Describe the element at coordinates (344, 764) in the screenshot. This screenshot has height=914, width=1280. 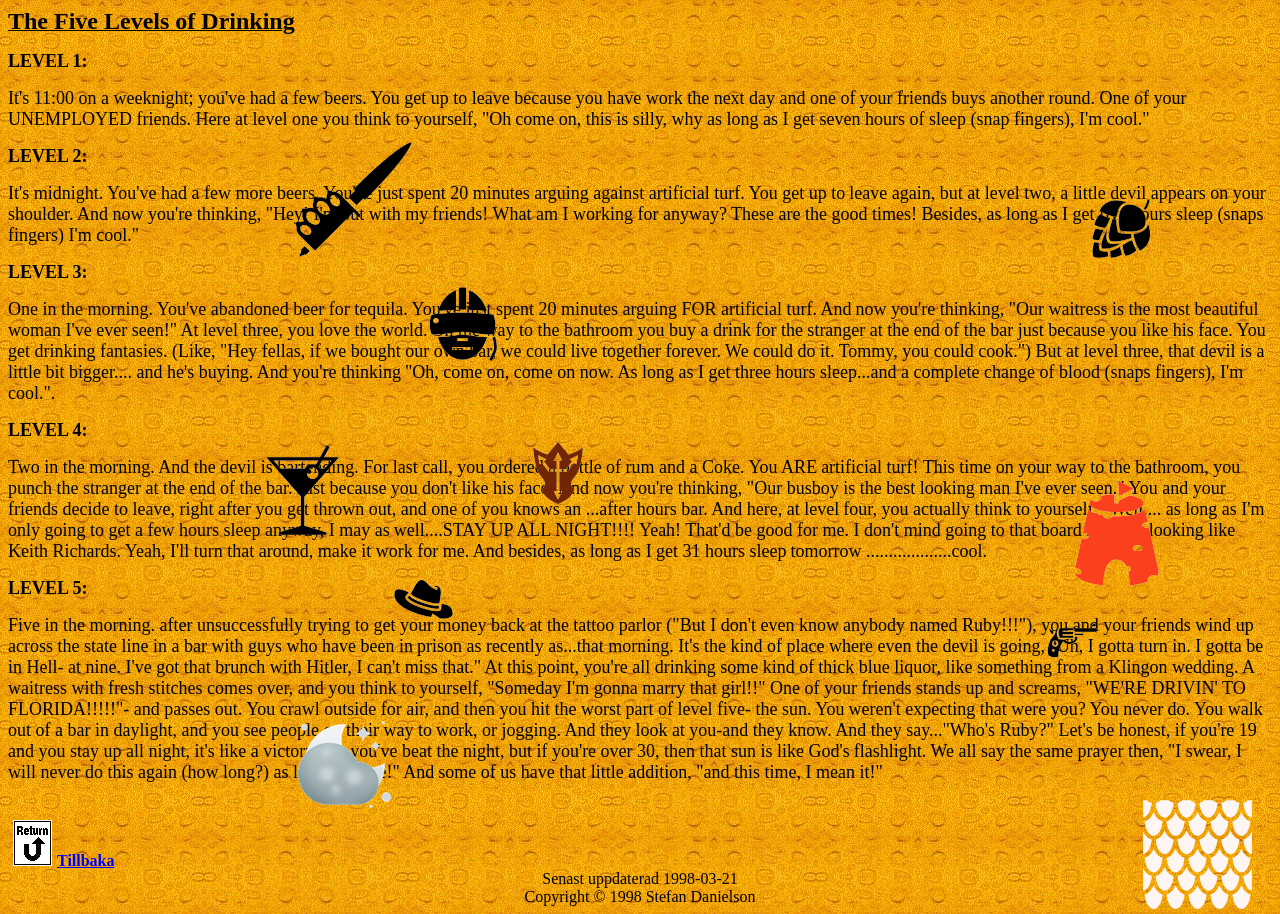
I see `indicates cloudy nighttime weather conditions` at that location.